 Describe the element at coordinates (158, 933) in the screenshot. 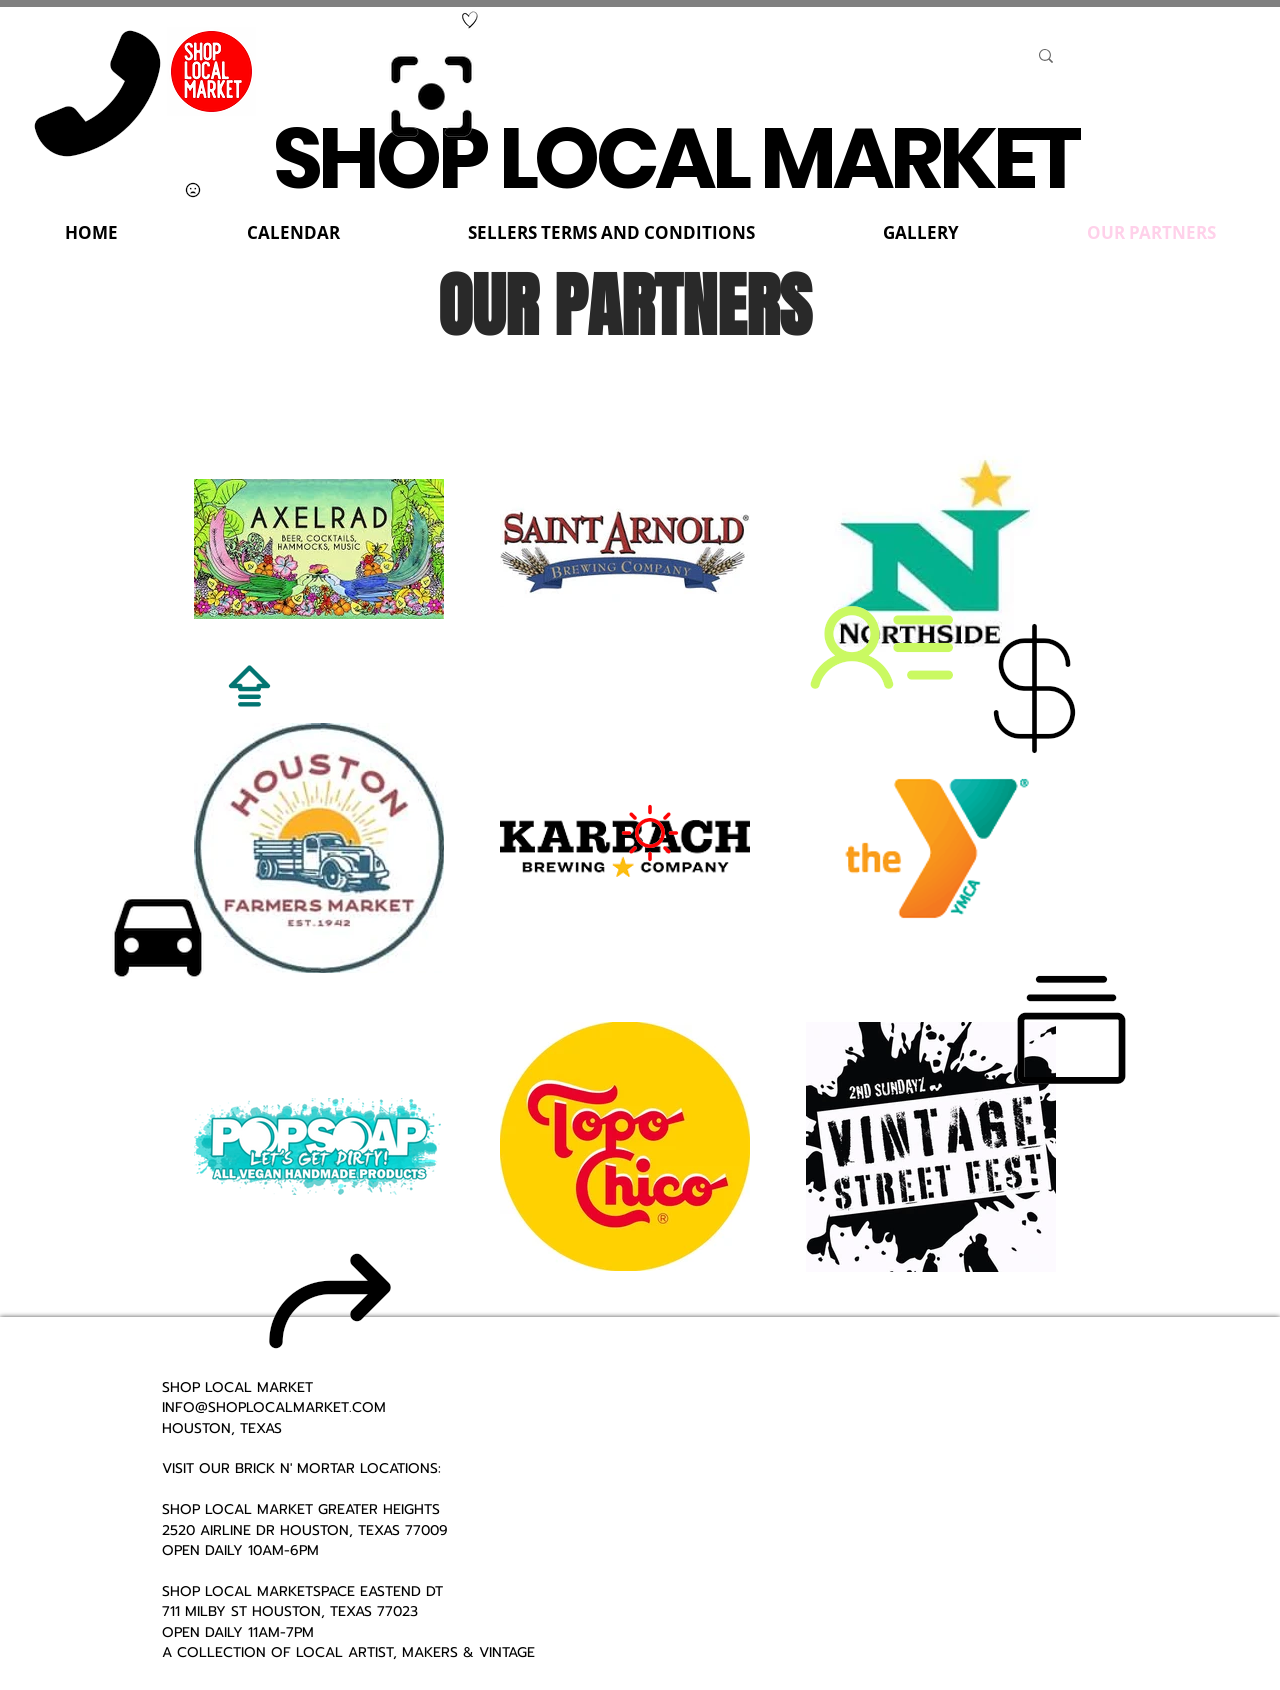

I see `get driving directions` at that location.